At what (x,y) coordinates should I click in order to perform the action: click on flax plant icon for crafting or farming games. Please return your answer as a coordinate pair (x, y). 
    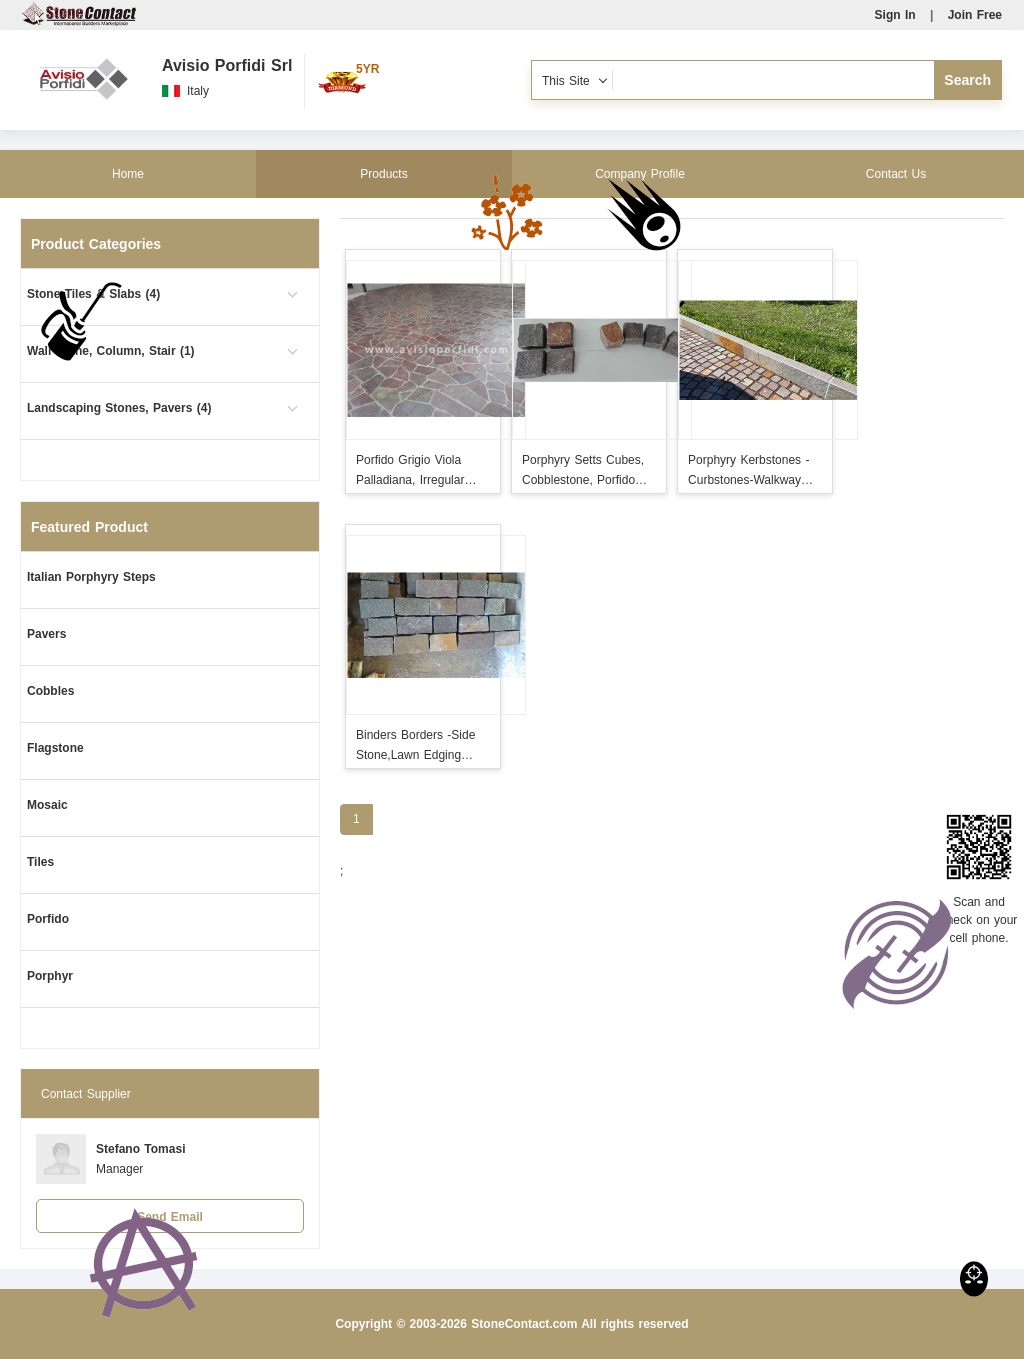
    Looking at the image, I should click on (507, 211).